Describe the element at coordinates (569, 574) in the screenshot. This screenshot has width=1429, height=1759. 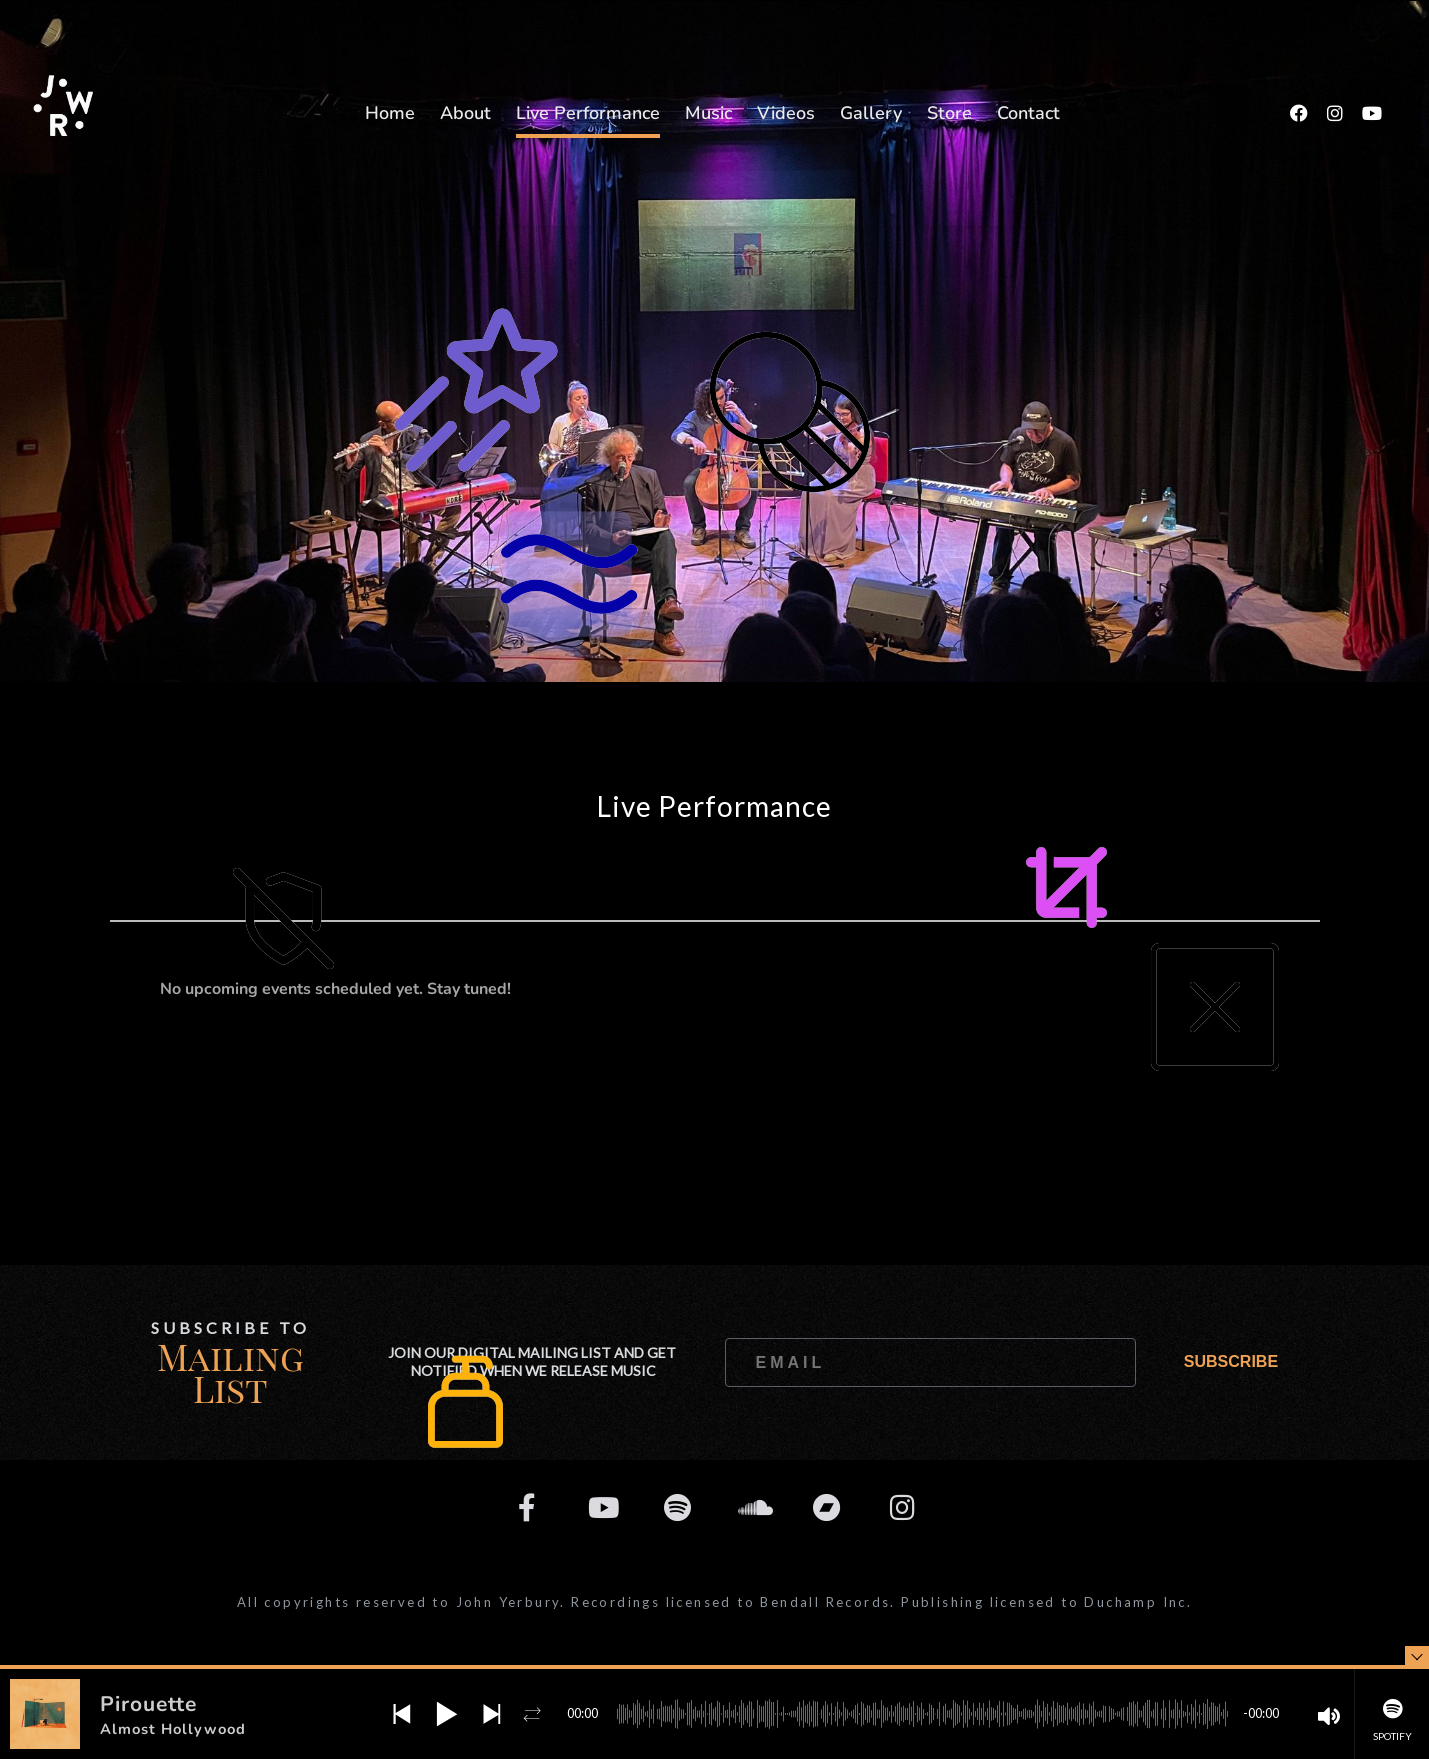
I see `indicates approximate or estimated value` at that location.